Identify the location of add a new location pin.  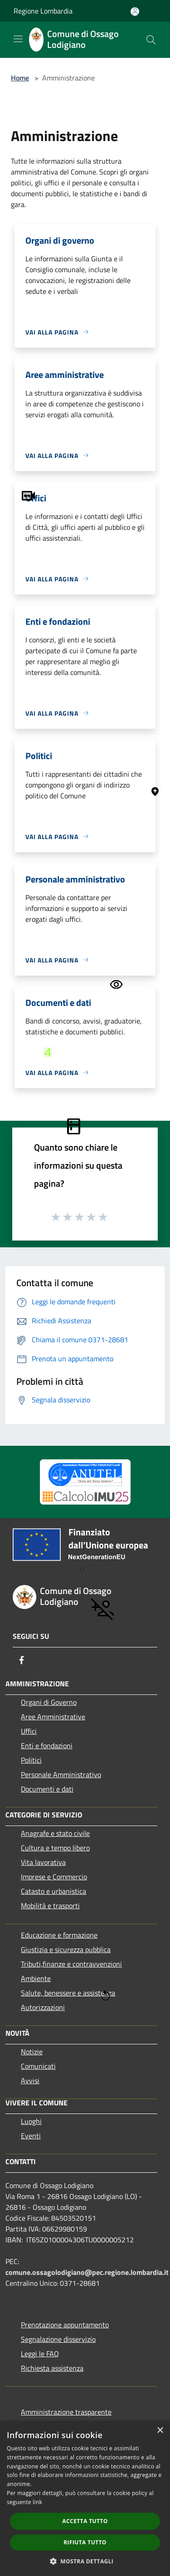
(155, 792).